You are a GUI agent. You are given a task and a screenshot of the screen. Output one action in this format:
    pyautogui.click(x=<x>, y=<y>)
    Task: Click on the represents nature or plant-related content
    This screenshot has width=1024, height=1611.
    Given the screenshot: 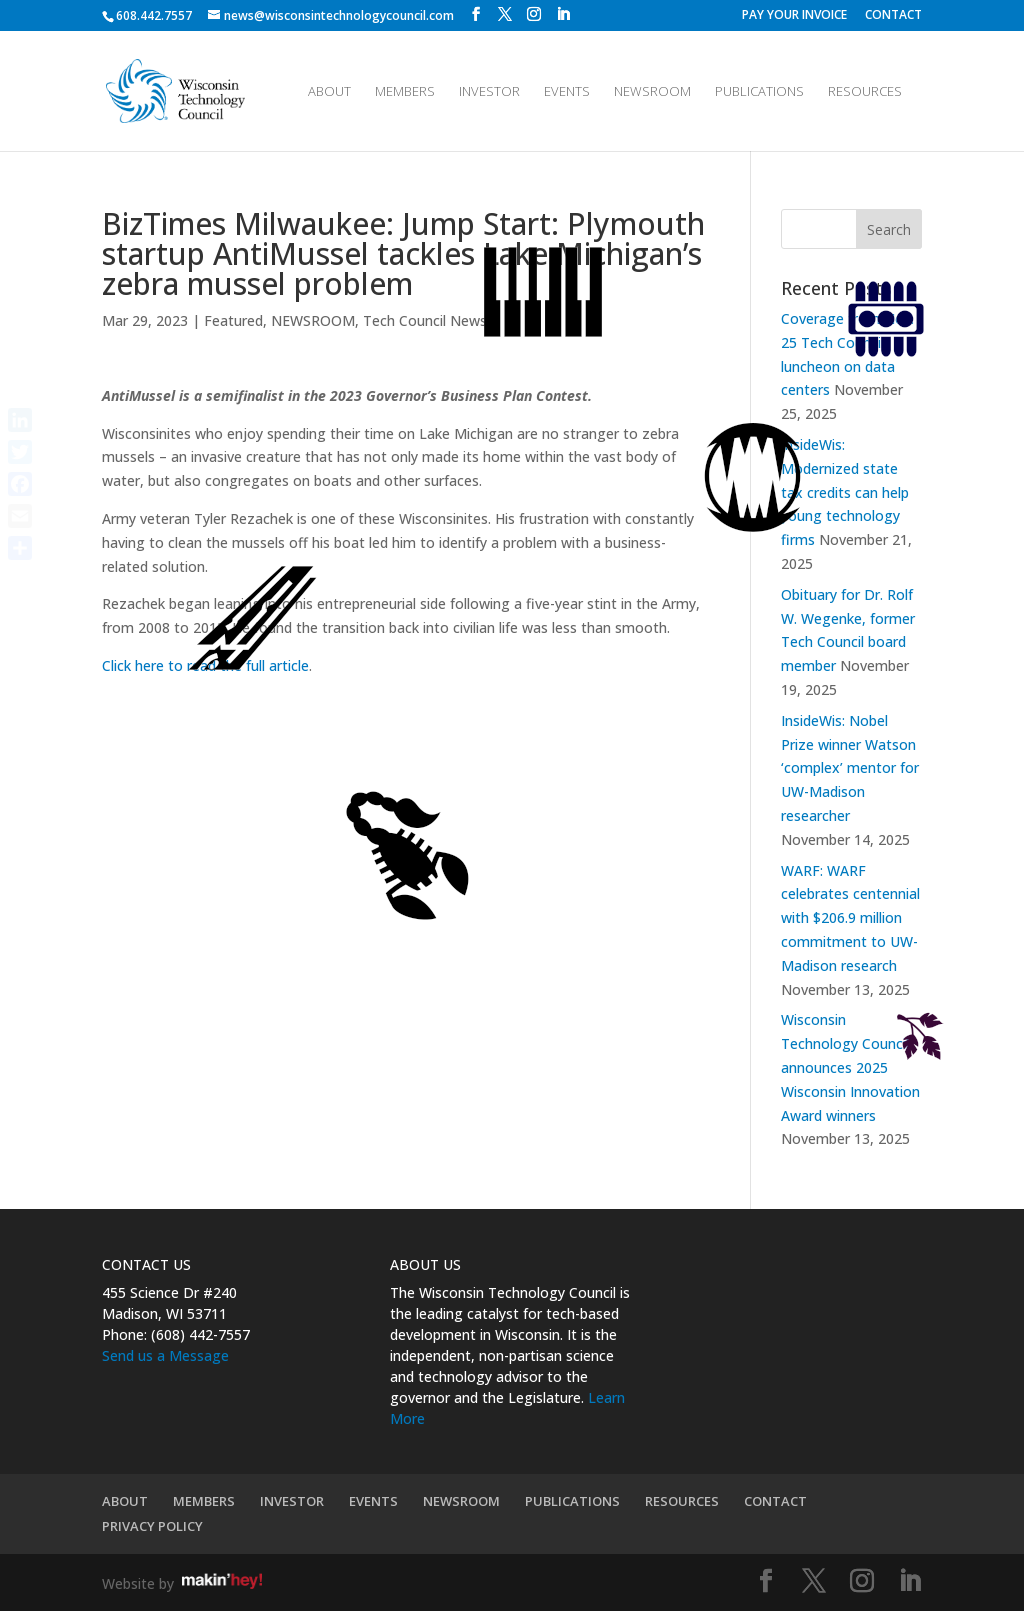 What is the action you would take?
    pyautogui.click(x=920, y=1036)
    